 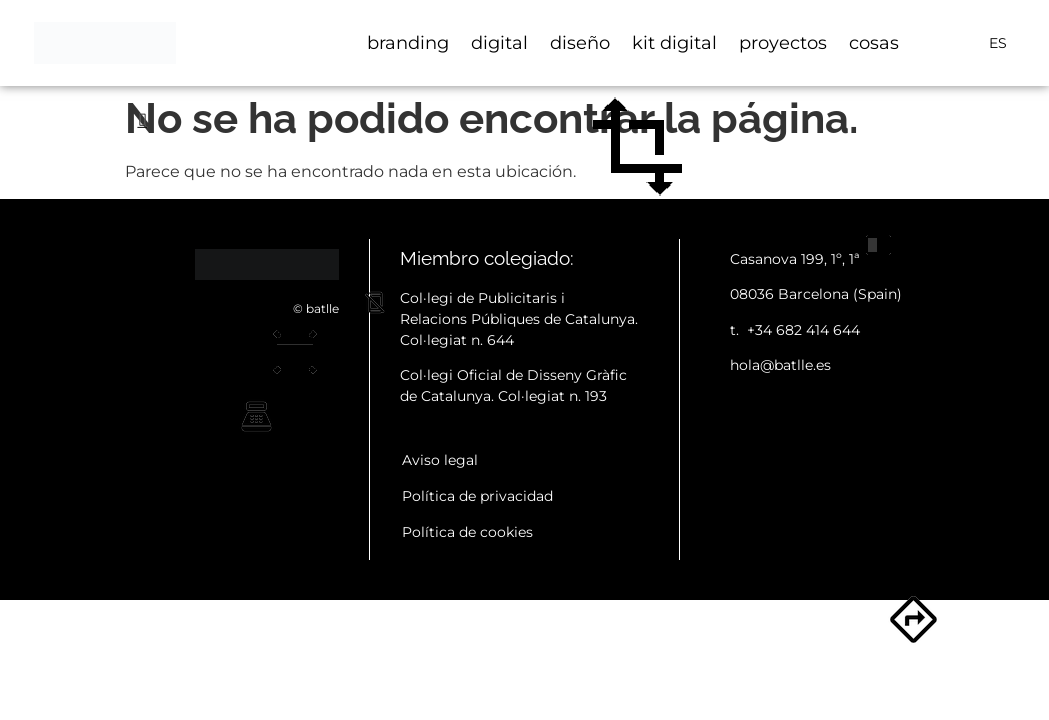 I want to click on get directions to a location, so click(x=913, y=619).